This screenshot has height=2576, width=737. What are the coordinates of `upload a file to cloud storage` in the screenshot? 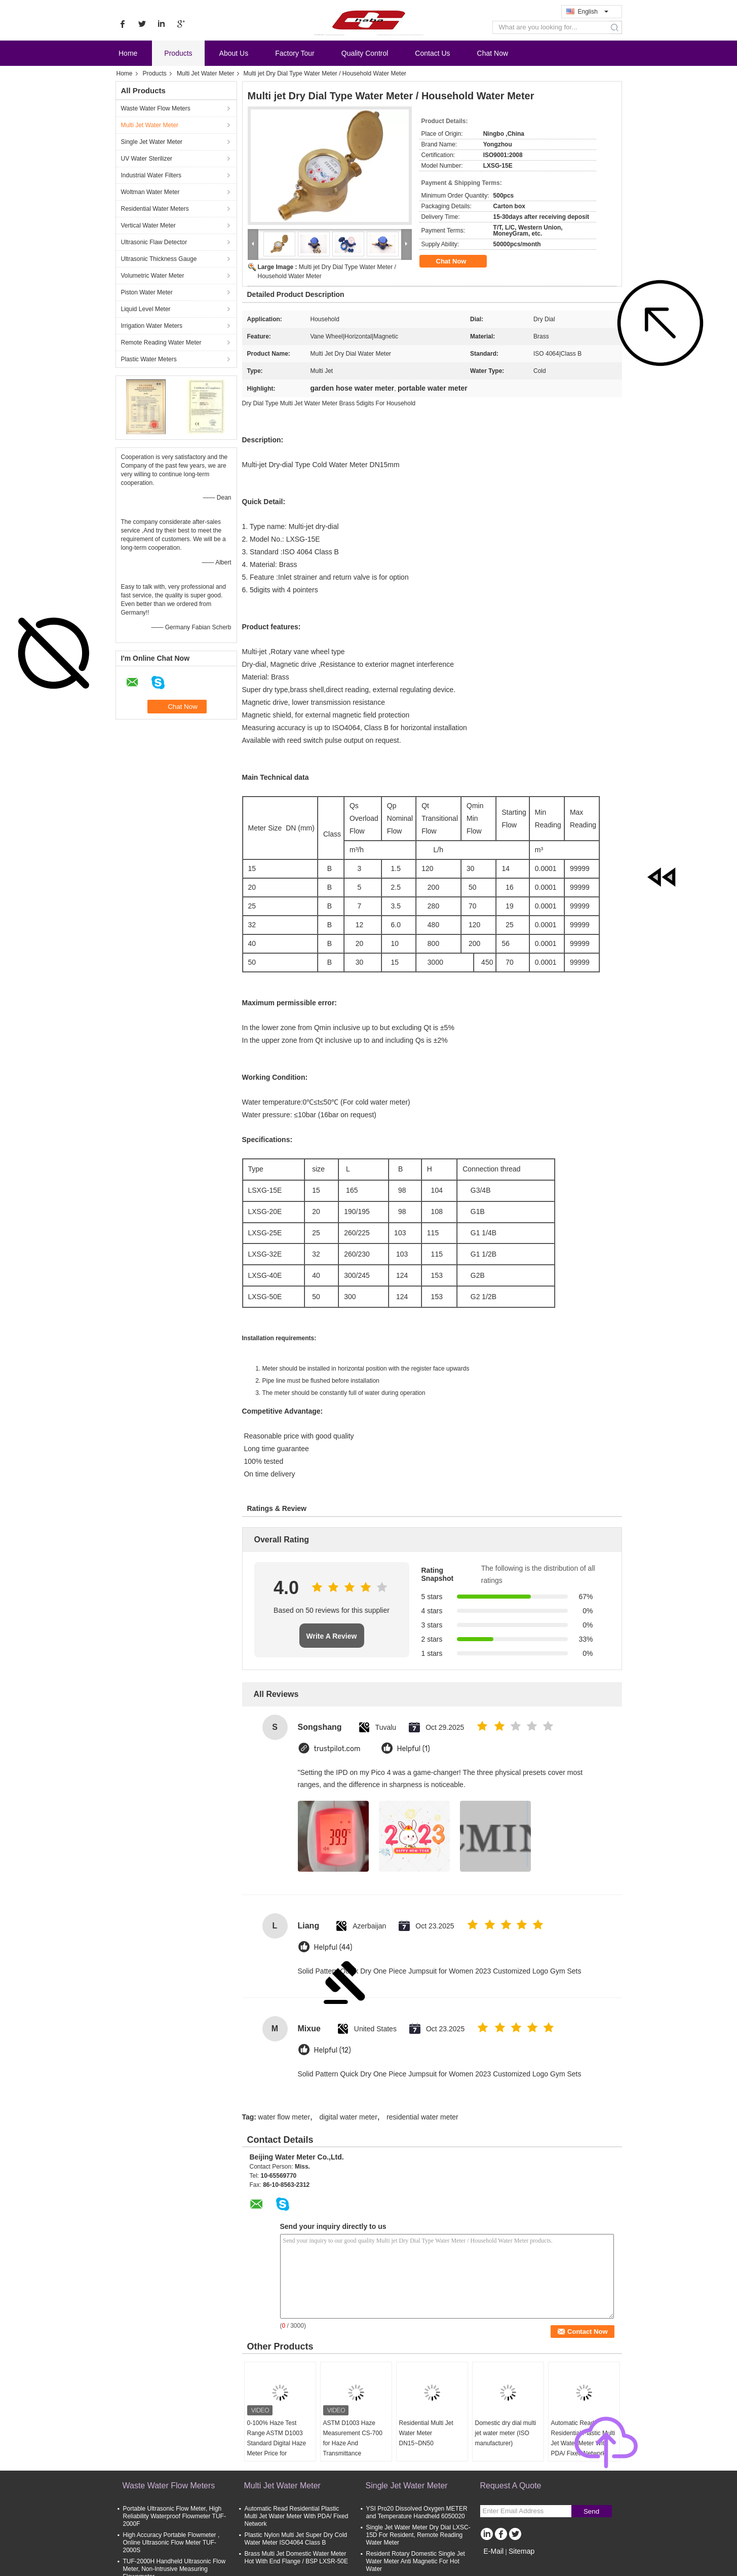 It's located at (606, 2442).